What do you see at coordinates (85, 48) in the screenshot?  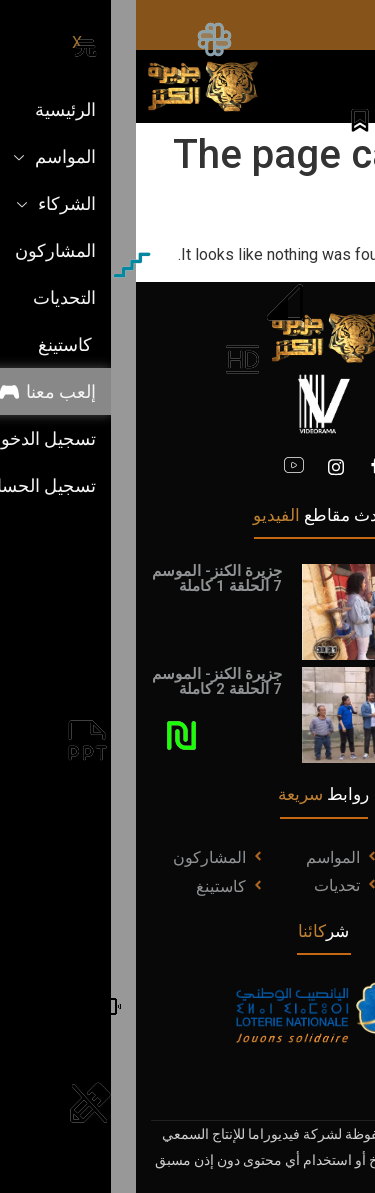 I see `indicates chinese yuan currency` at bounding box center [85, 48].